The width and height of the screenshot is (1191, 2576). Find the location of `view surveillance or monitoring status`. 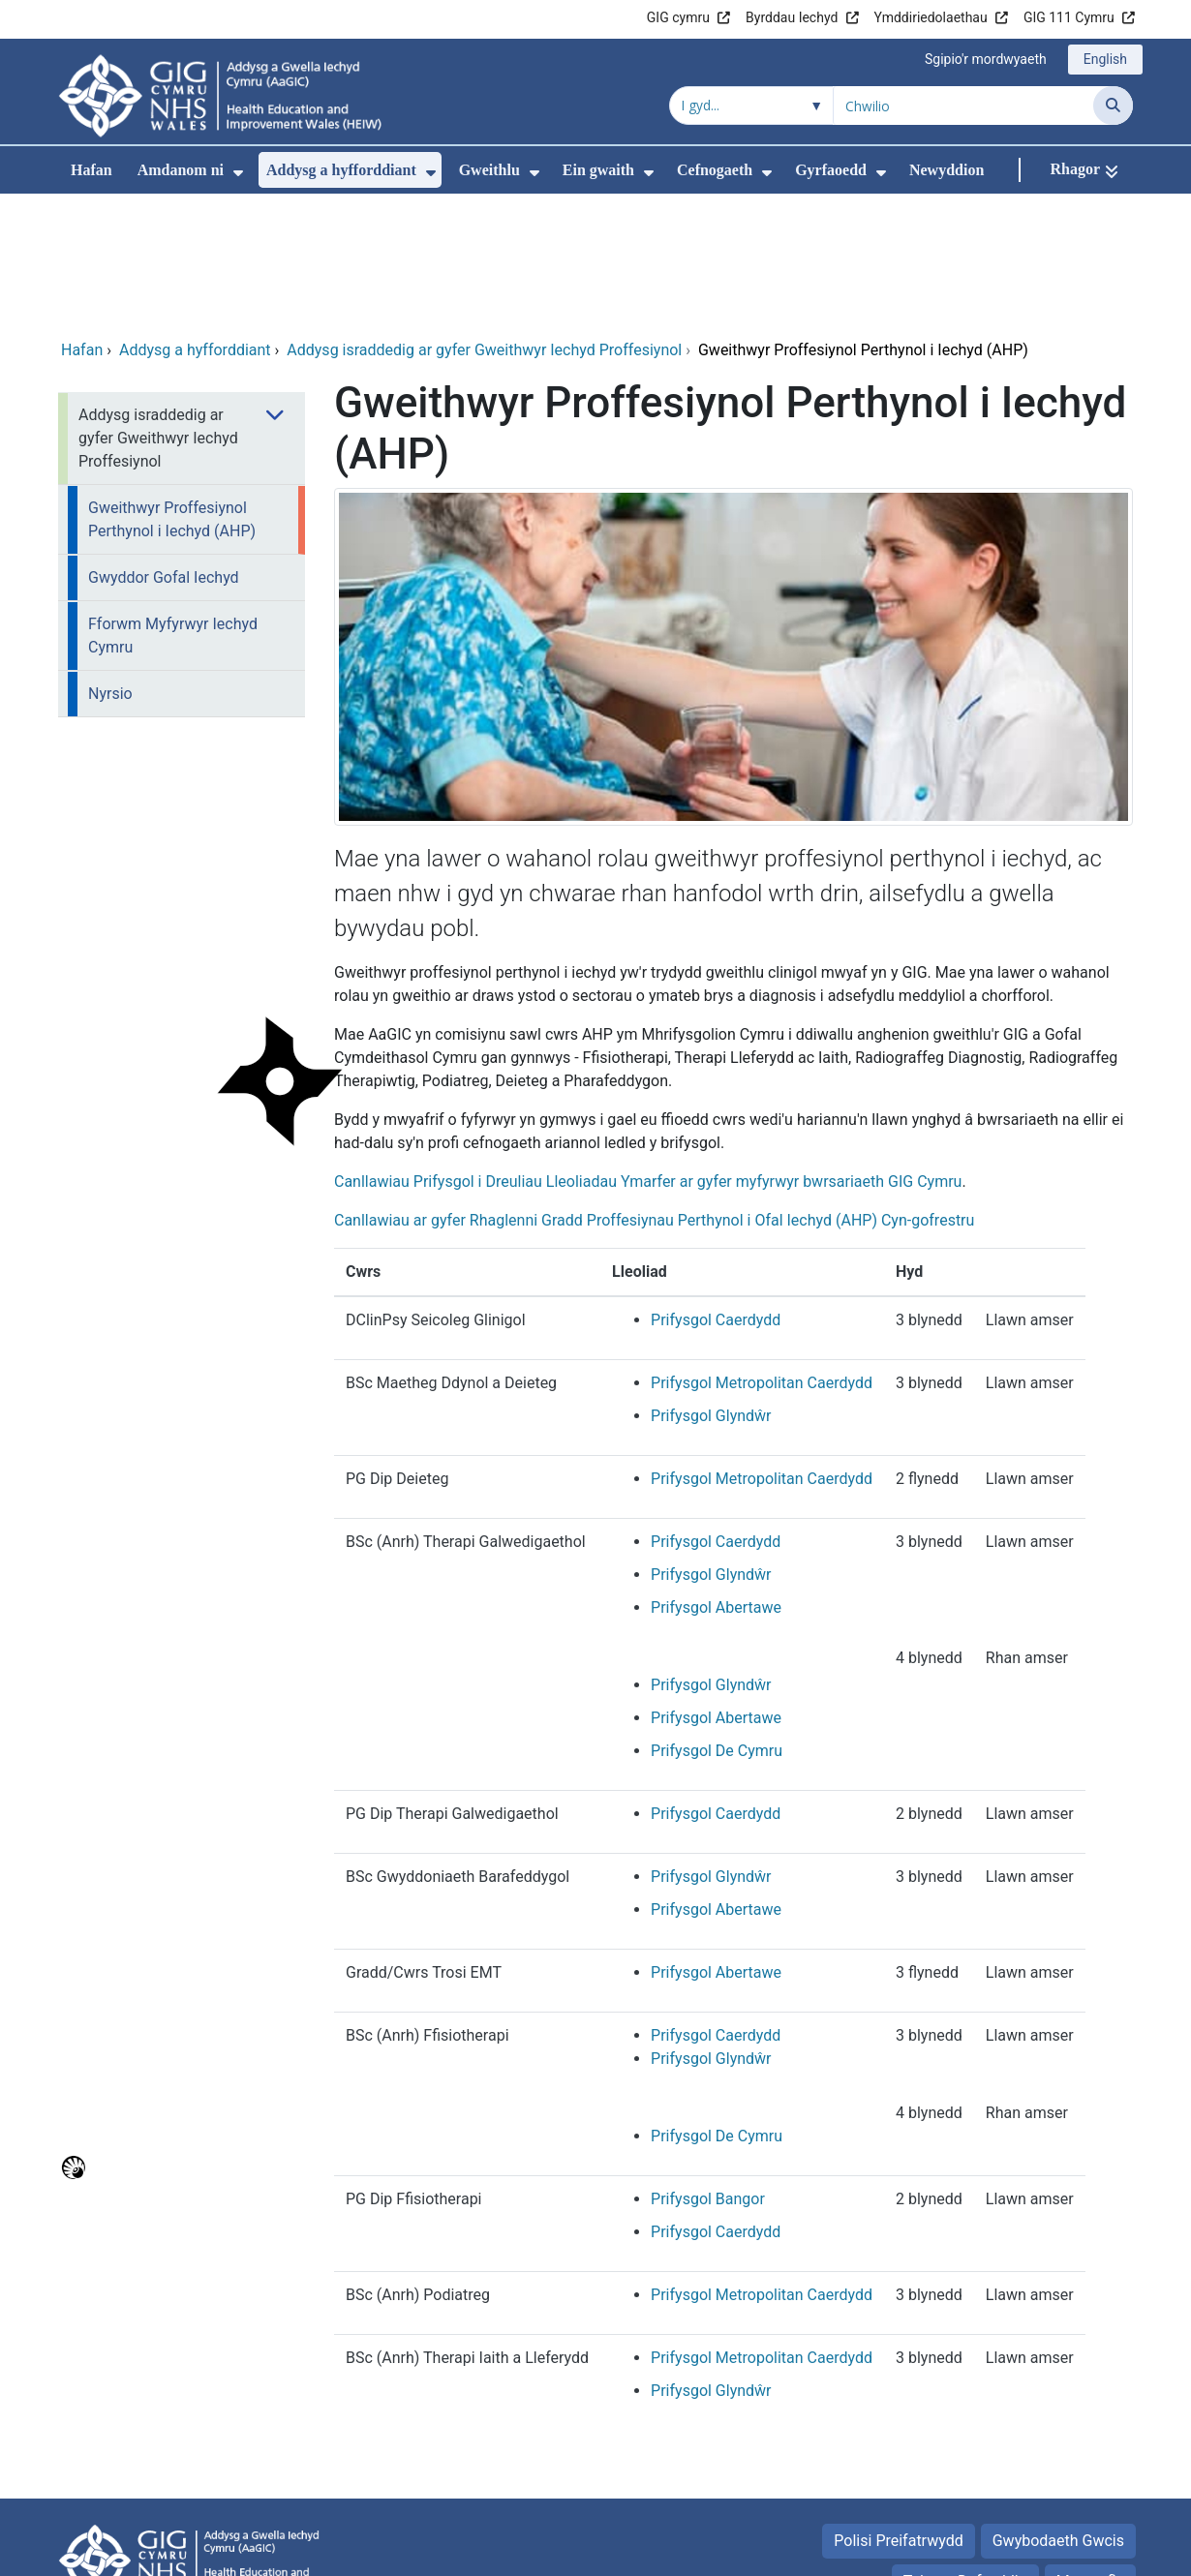

view surveillance or monitoring status is located at coordinates (74, 2167).